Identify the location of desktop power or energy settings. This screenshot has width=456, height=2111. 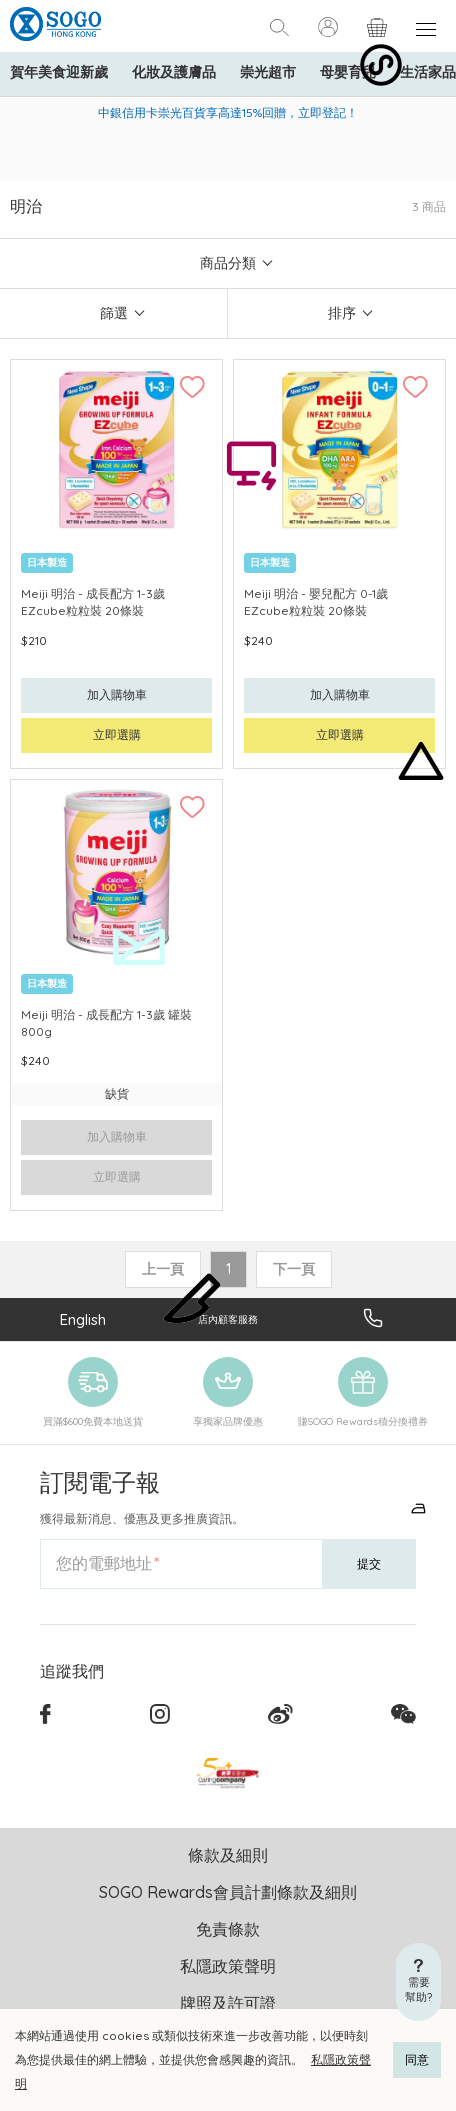
(251, 463).